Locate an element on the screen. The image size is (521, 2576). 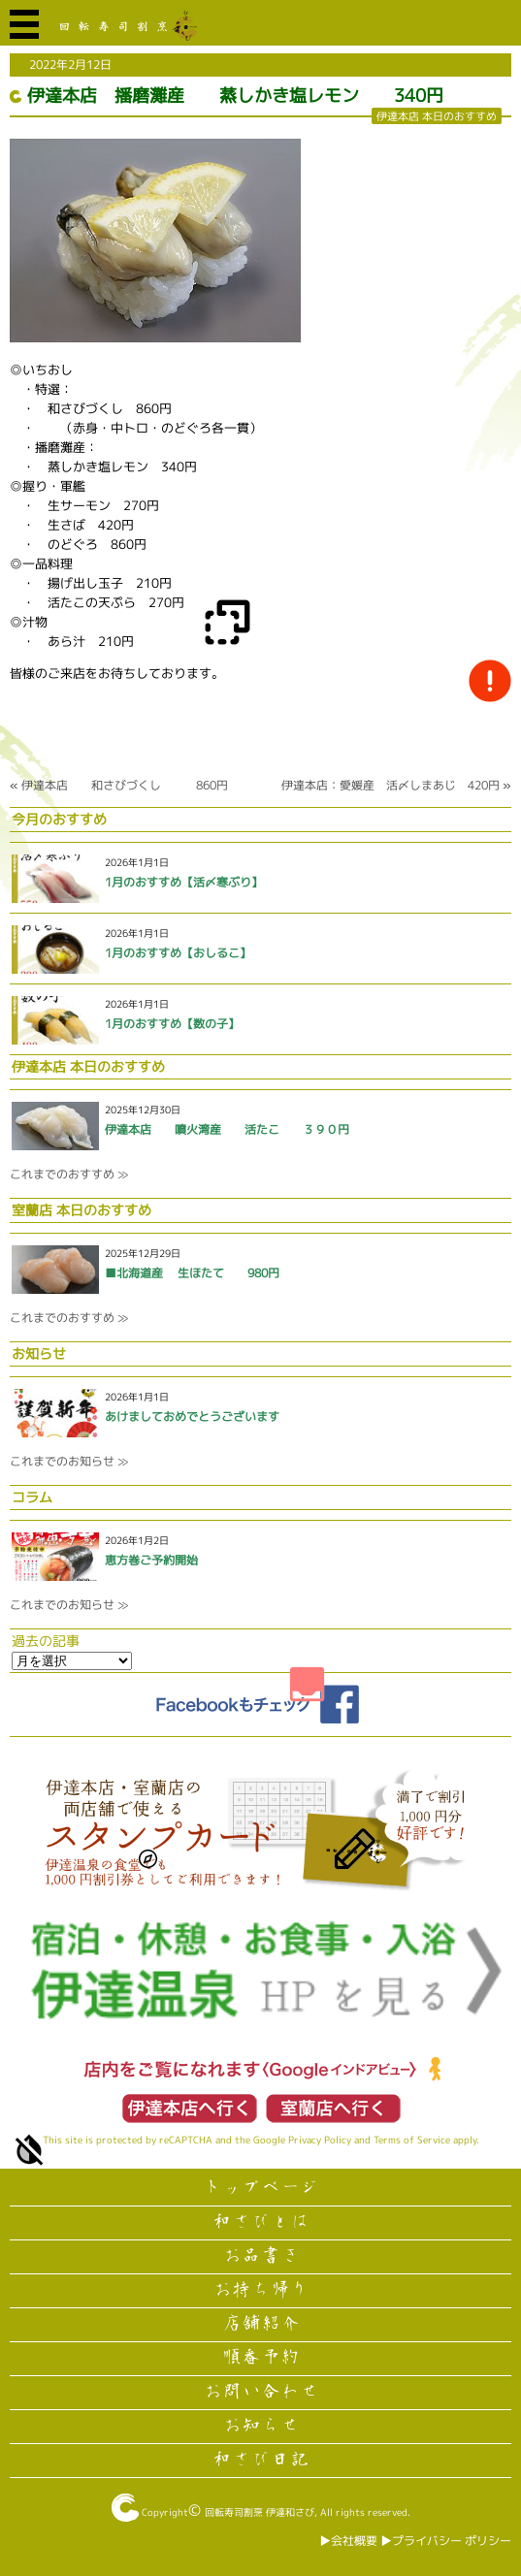
access navigation or directional features is located at coordinates (147, 1858).